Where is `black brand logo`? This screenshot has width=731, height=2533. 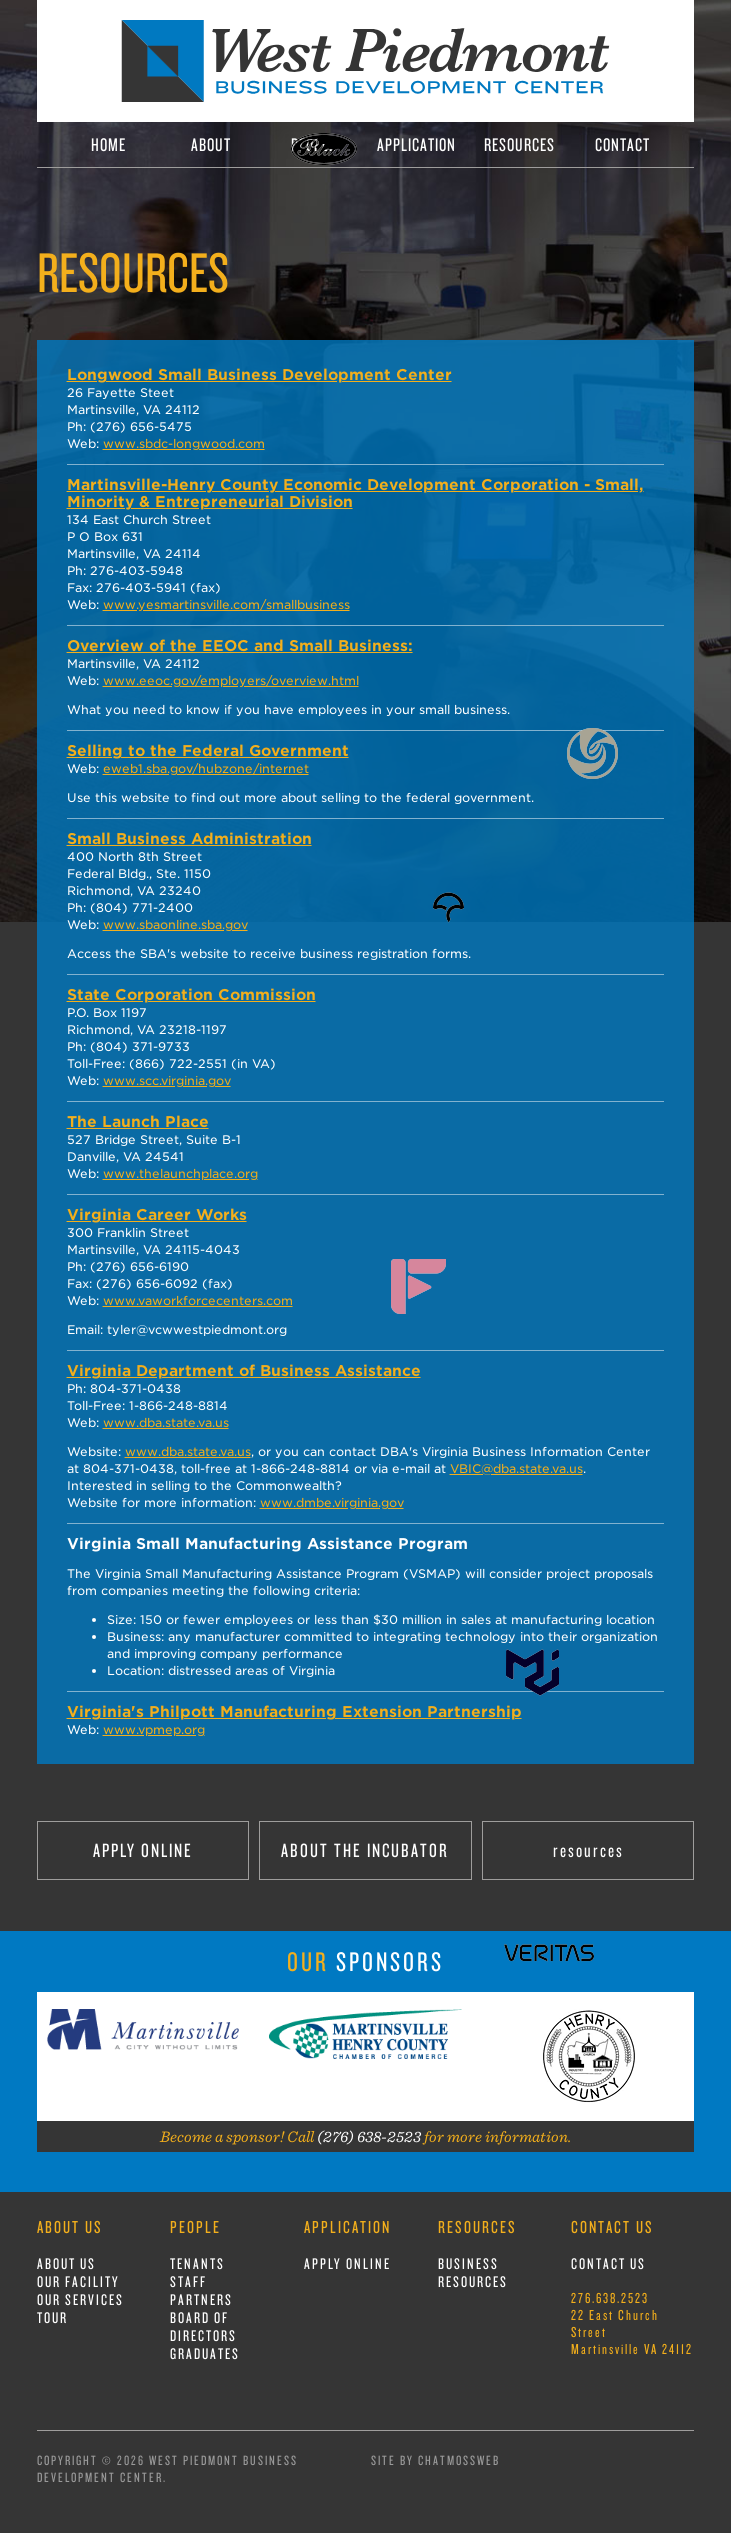
black brand logo is located at coordinates (324, 149).